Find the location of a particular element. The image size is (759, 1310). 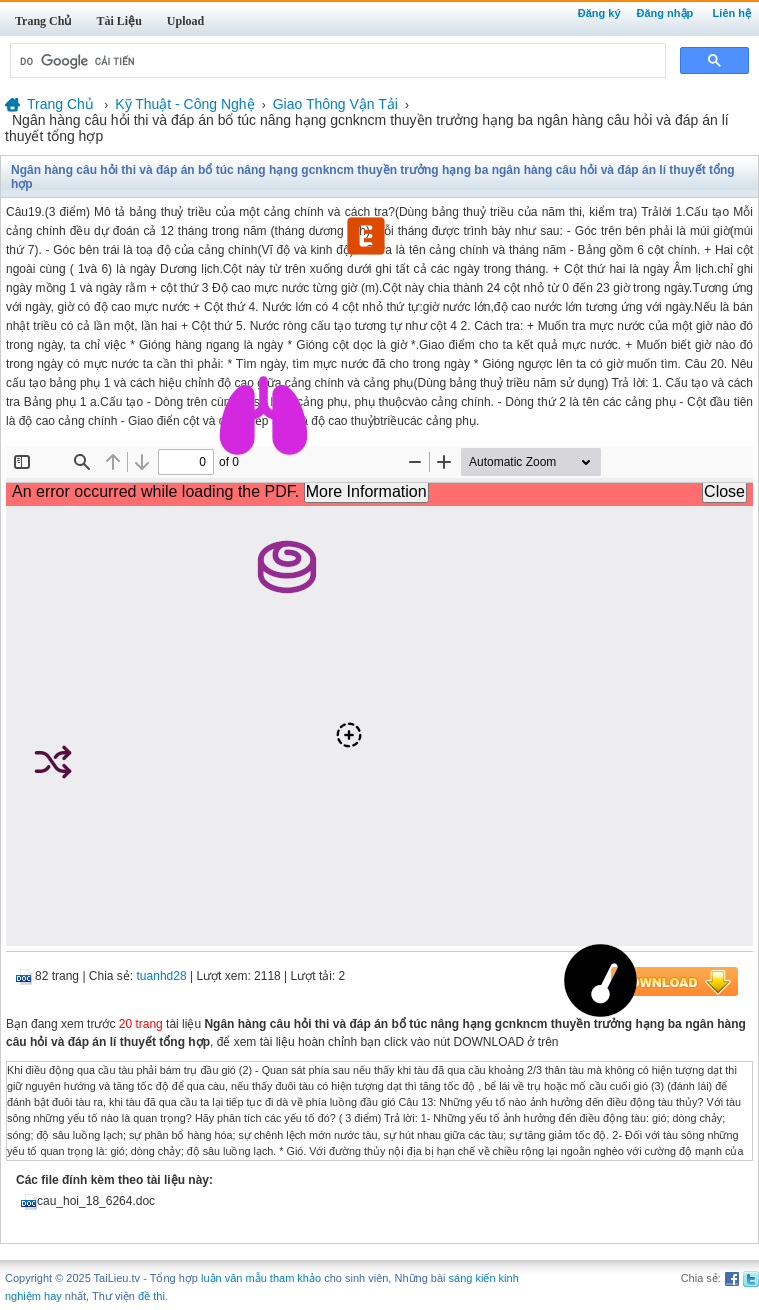

shuffle or randomize content is located at coordinates (53, 762).